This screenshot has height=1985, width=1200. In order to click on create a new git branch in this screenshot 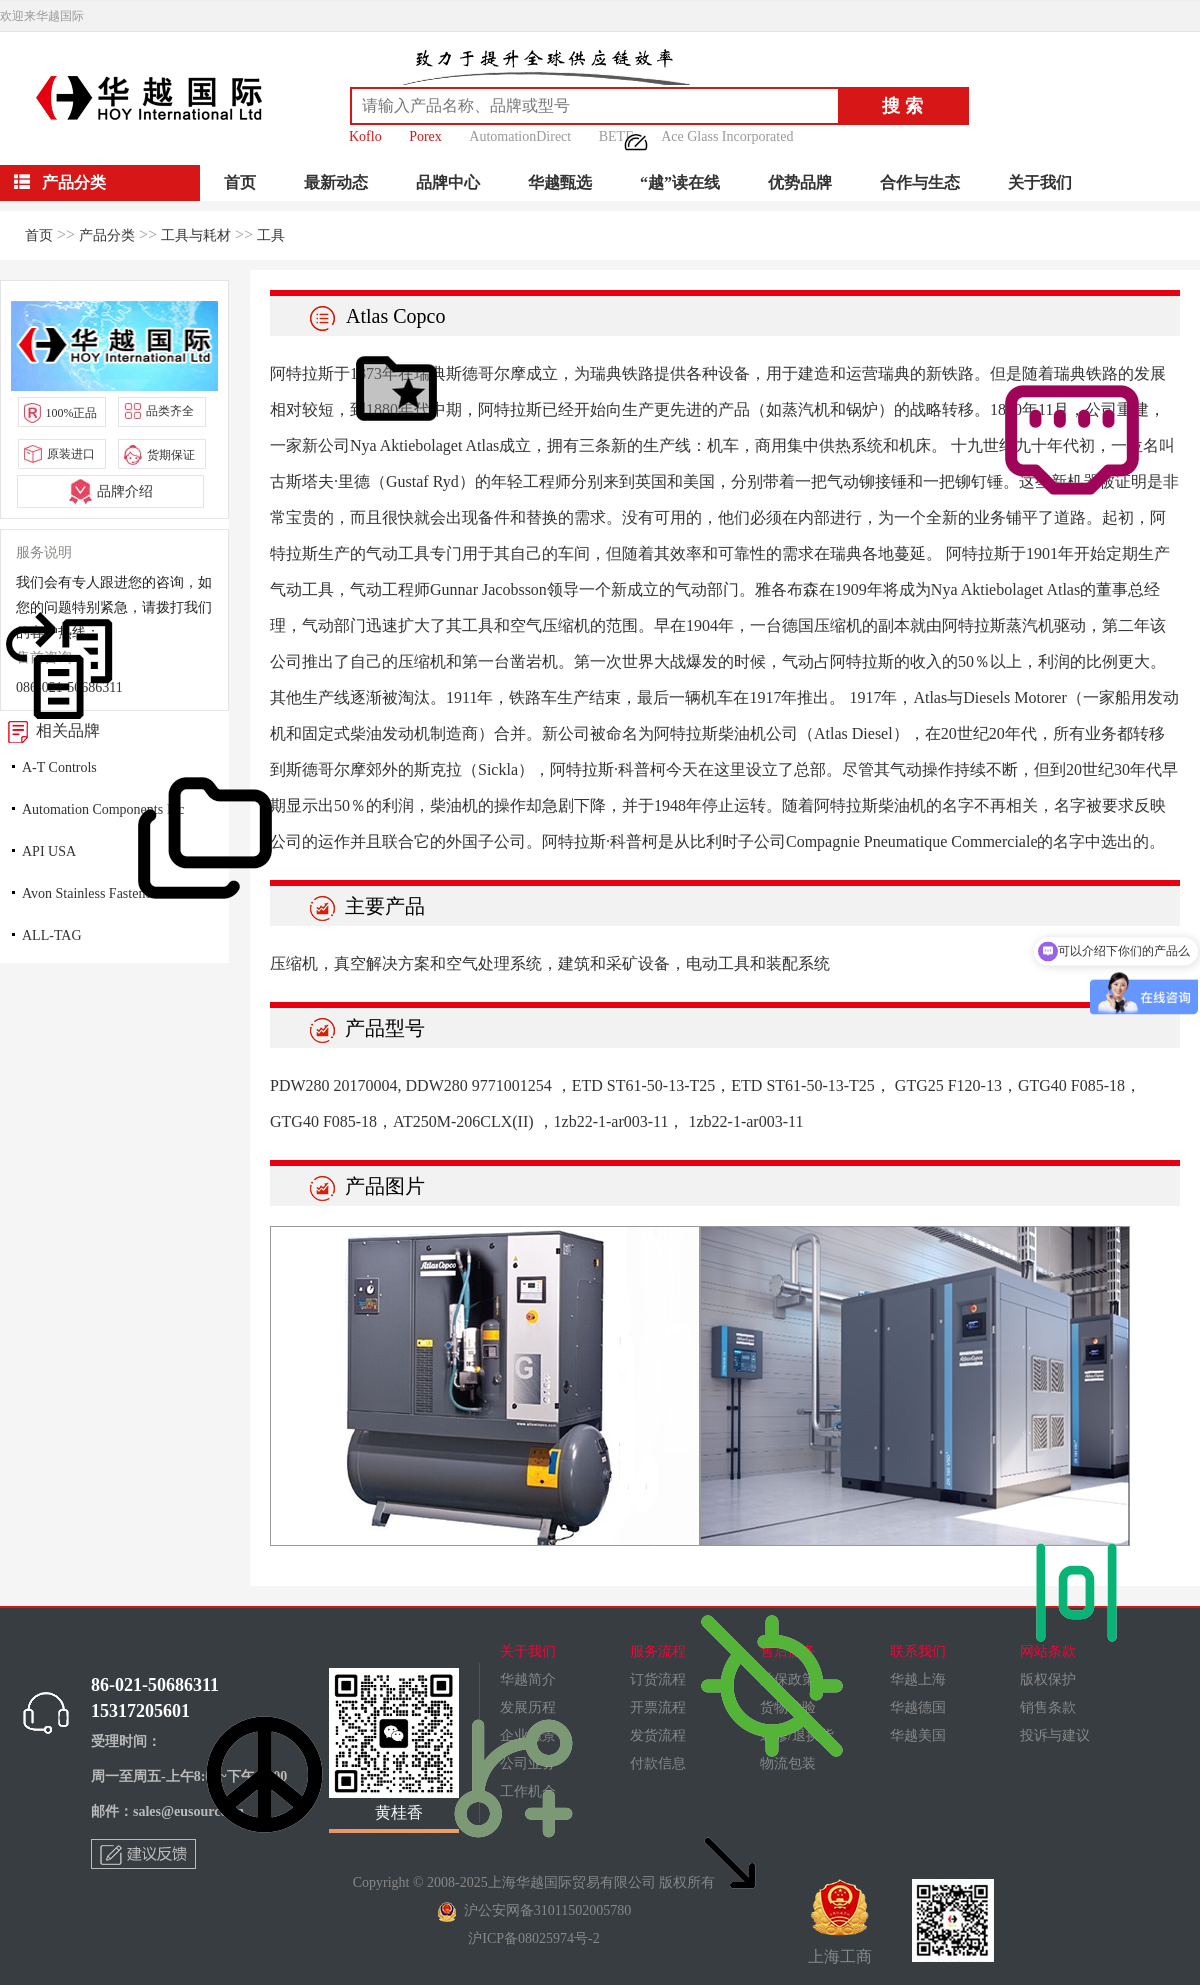, I will do `click(513, 1778)`.